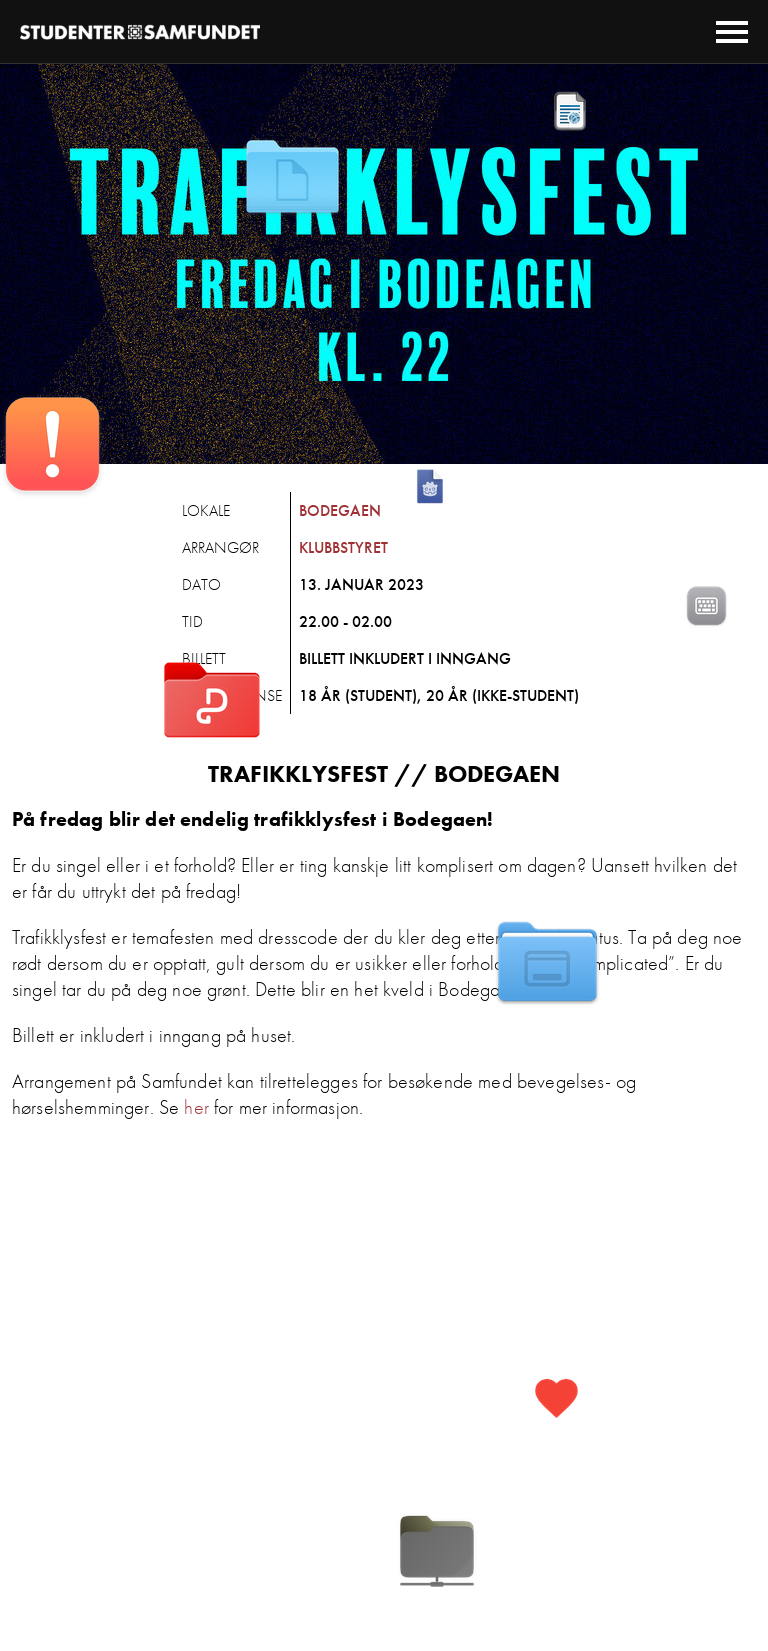  I want to click on open your documents folder, so click(292, 176).